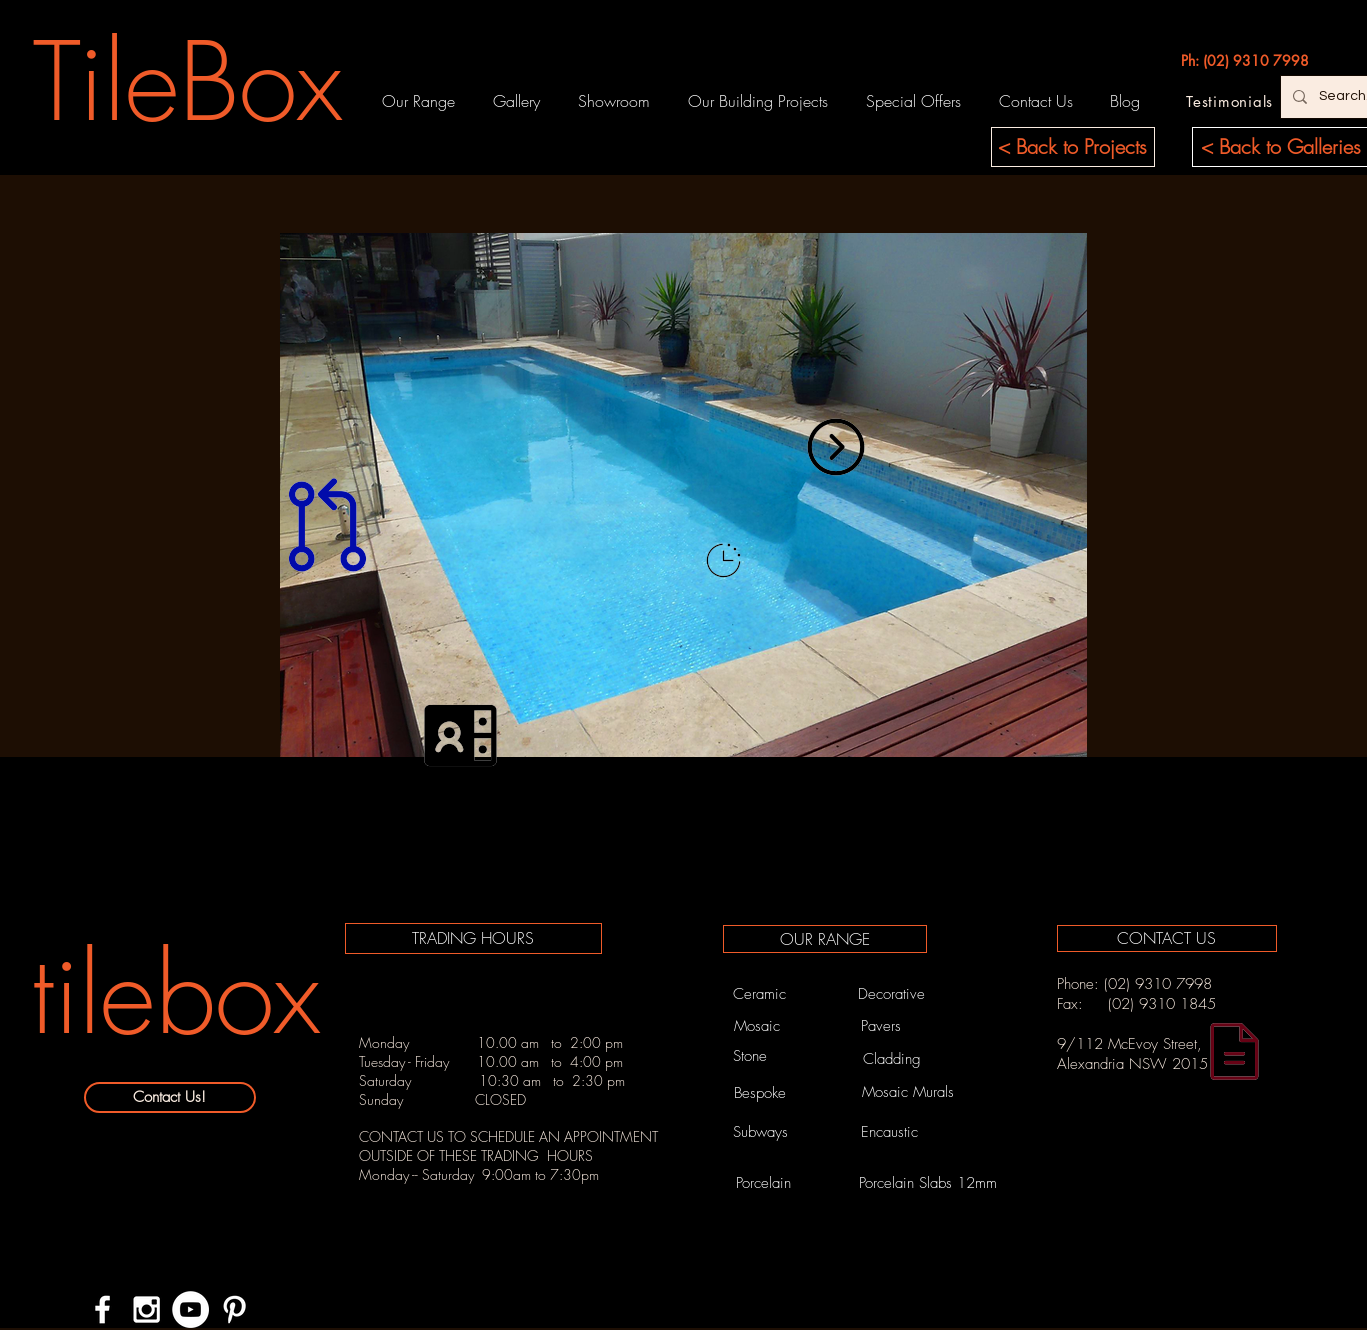 The image size is (1367, 1330). What do you see at coordinates (460, 735) in the screenshot?
I see `start or join a video conference` at bounding box center [460, 735].